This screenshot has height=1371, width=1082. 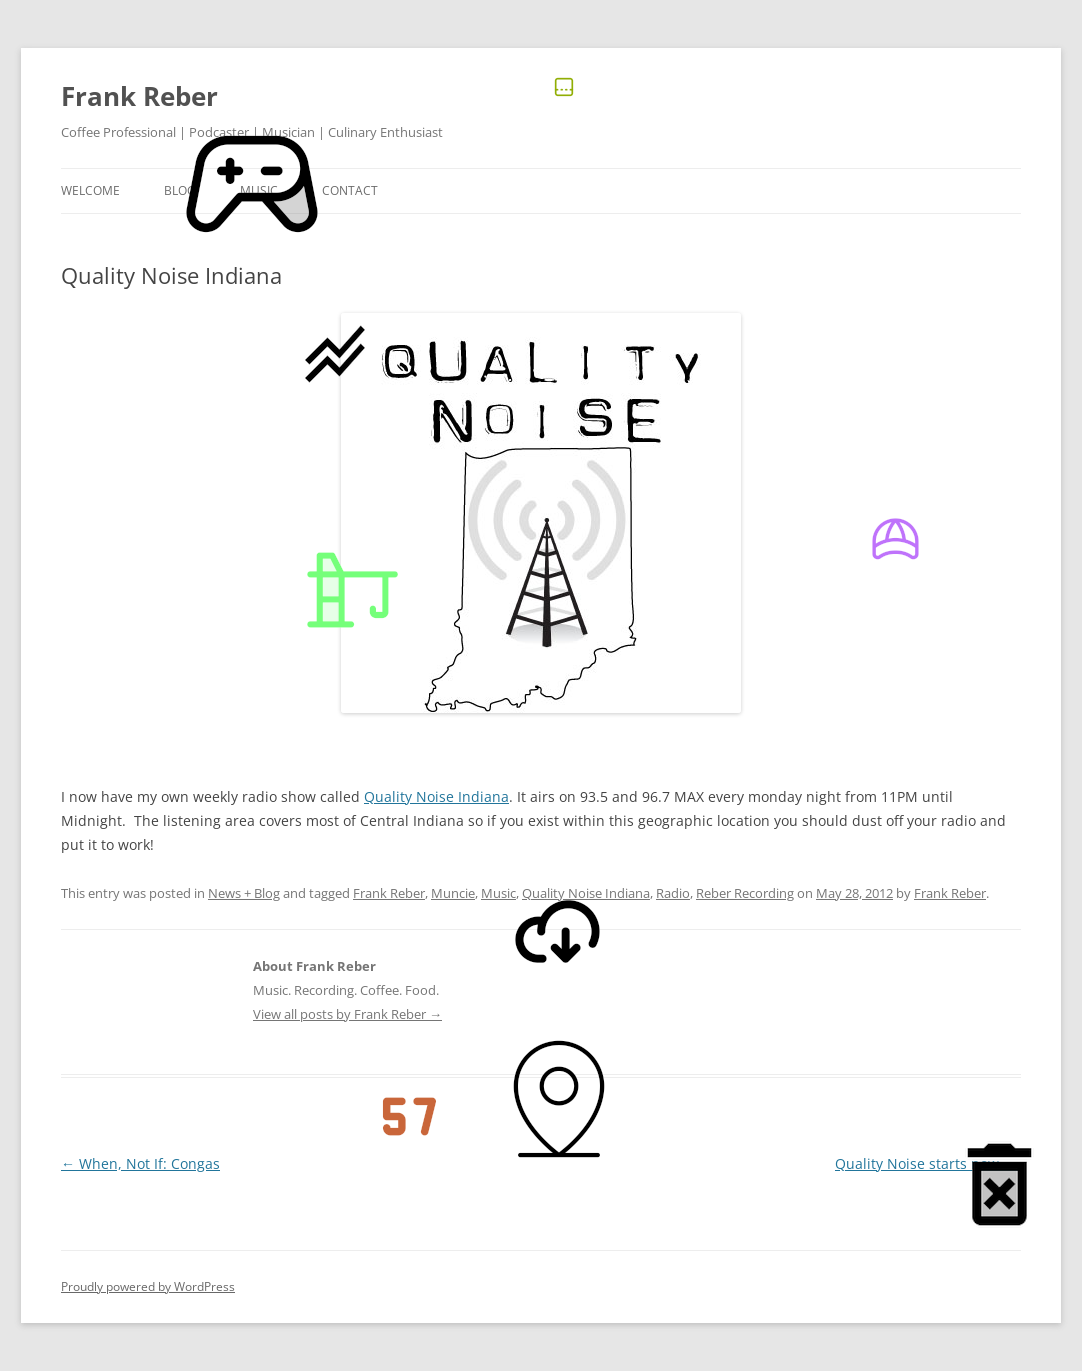 What do you see at coordinates (335, 354) in the screenshot?
I see `view stacked line chart data` at bounding box center [335, 354].